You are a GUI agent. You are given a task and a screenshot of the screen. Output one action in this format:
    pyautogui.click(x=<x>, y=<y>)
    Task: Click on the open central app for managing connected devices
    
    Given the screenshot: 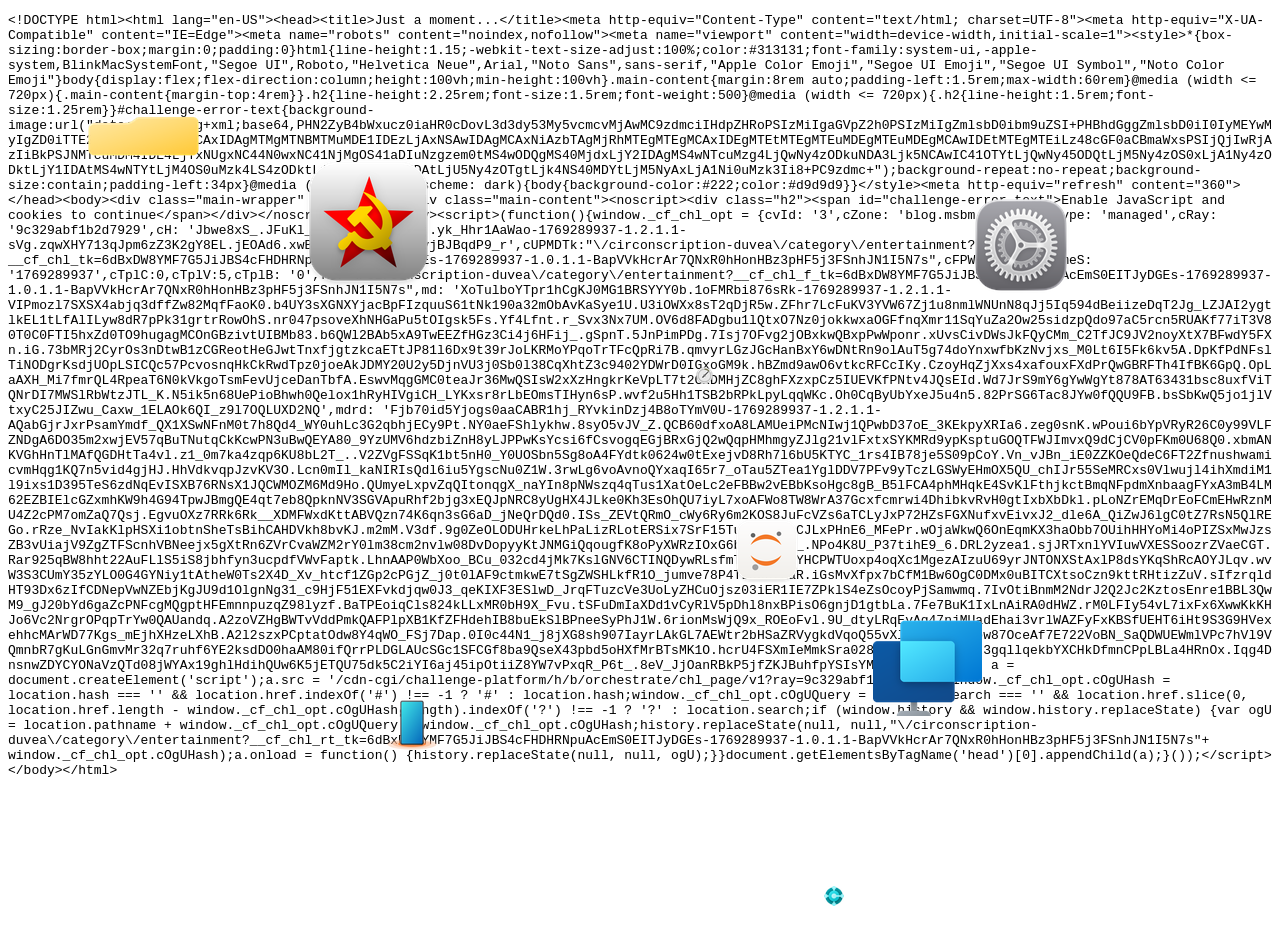 What is the action you would take?
    pyautogui.click(x=834, y=896)
    